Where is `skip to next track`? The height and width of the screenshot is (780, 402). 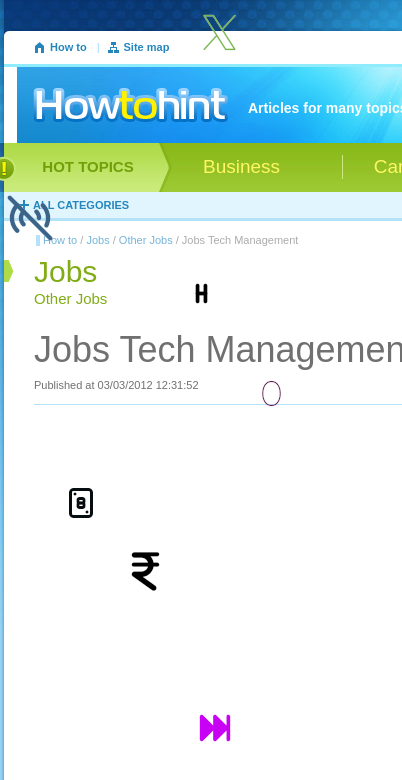 skip to next track is located at coordinates (215, 728).